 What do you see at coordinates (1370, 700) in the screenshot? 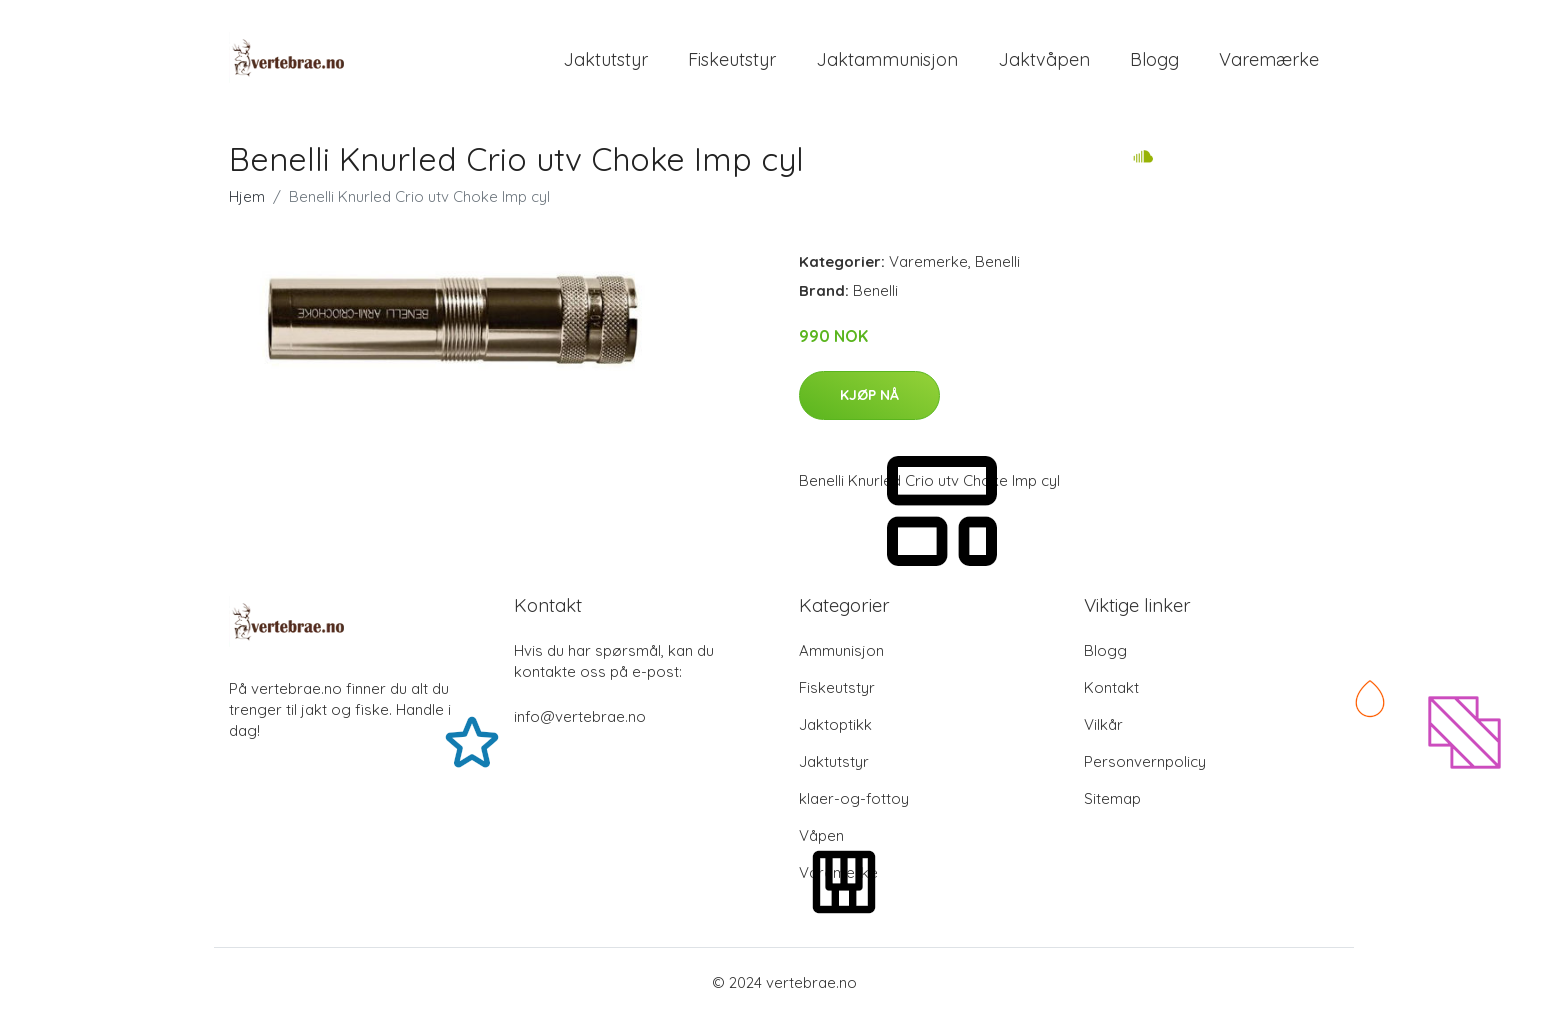
I see `indicates water or liquid content` at bounding box center [1370, 700].